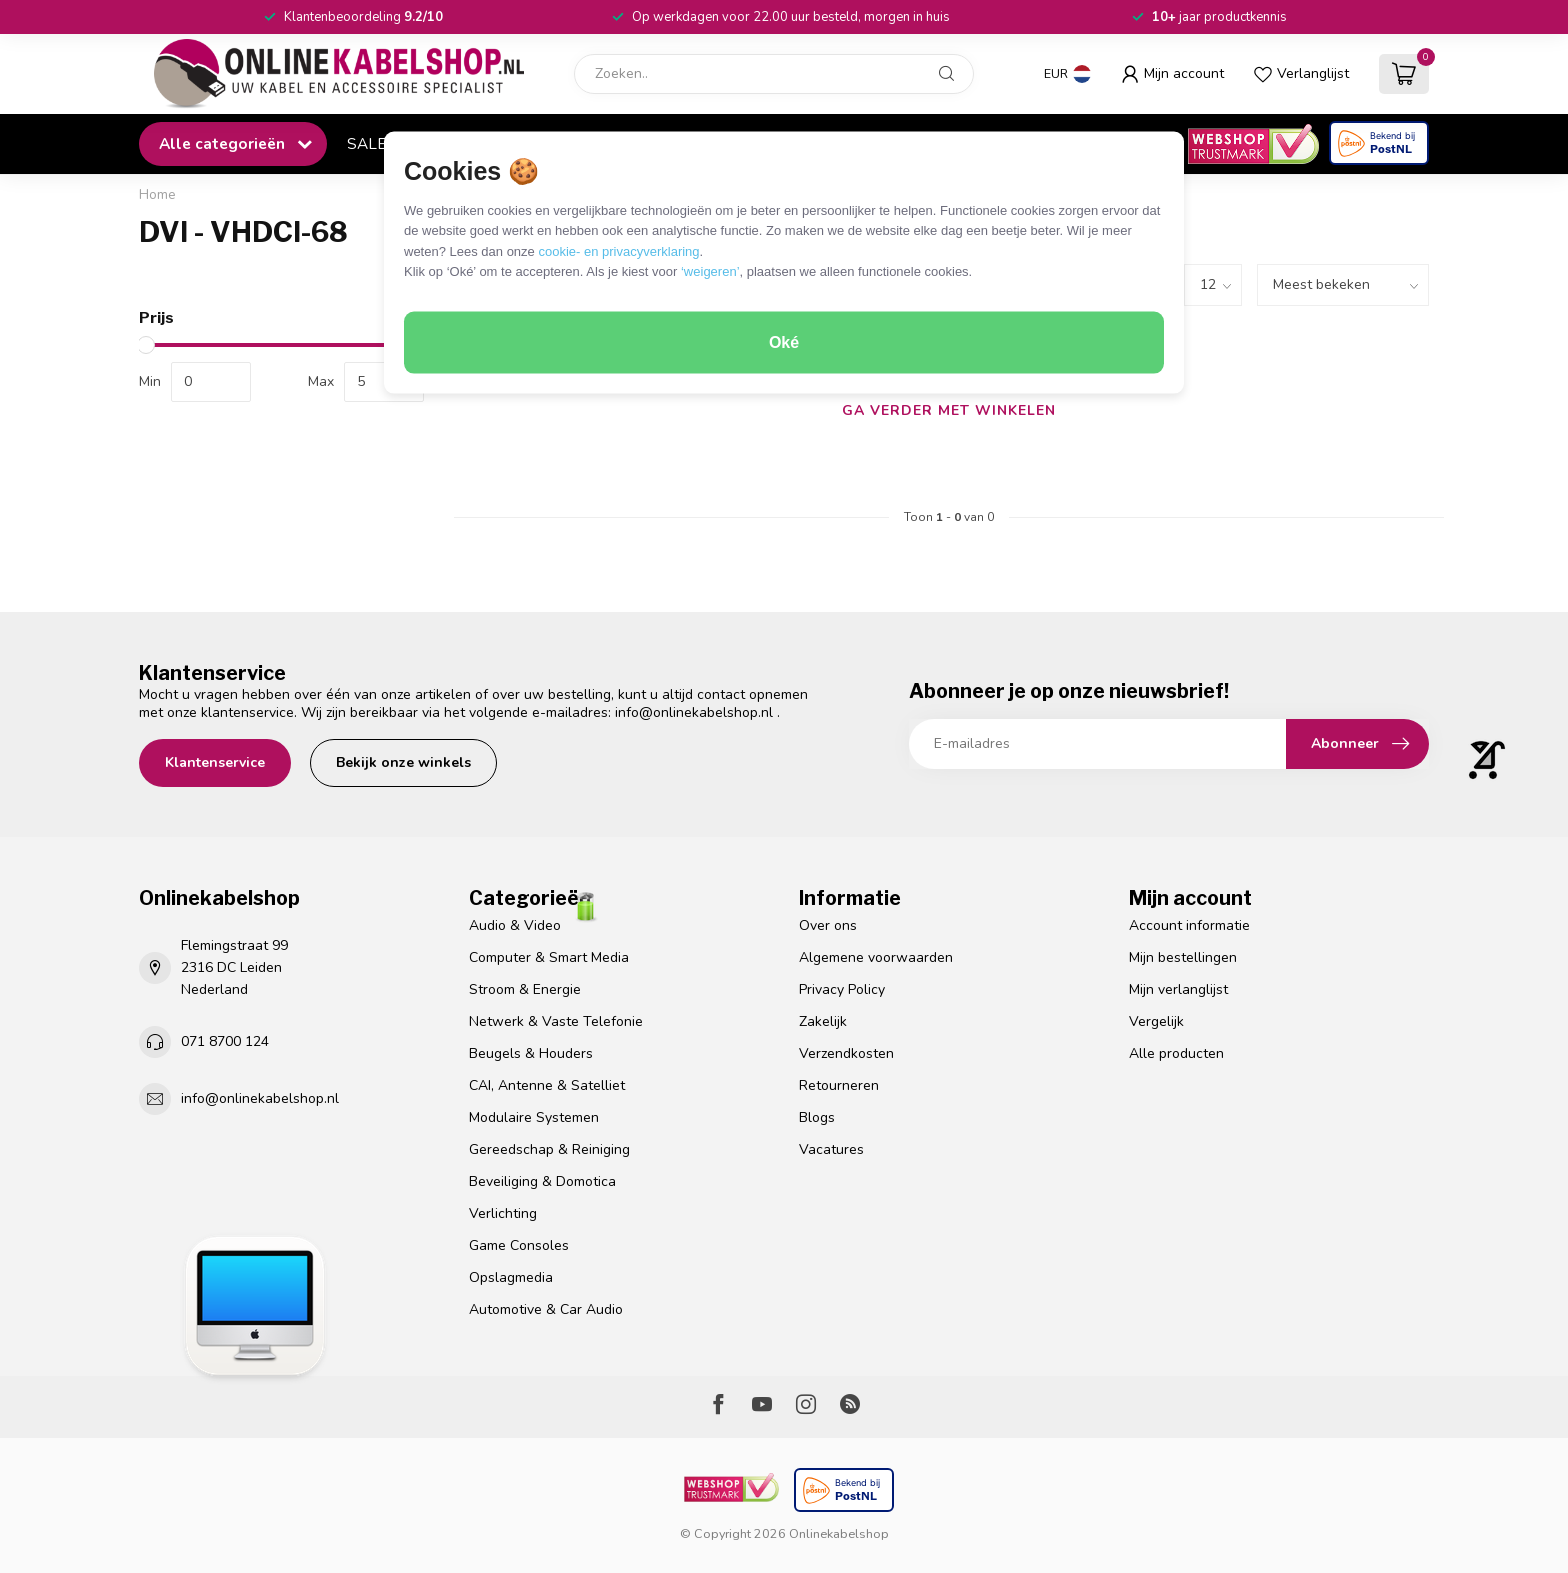  What do you see at coordinates (255, 1306) in the screenshot?
I see `open variety wallpaper changer app` at bounding box center [255, 1306].